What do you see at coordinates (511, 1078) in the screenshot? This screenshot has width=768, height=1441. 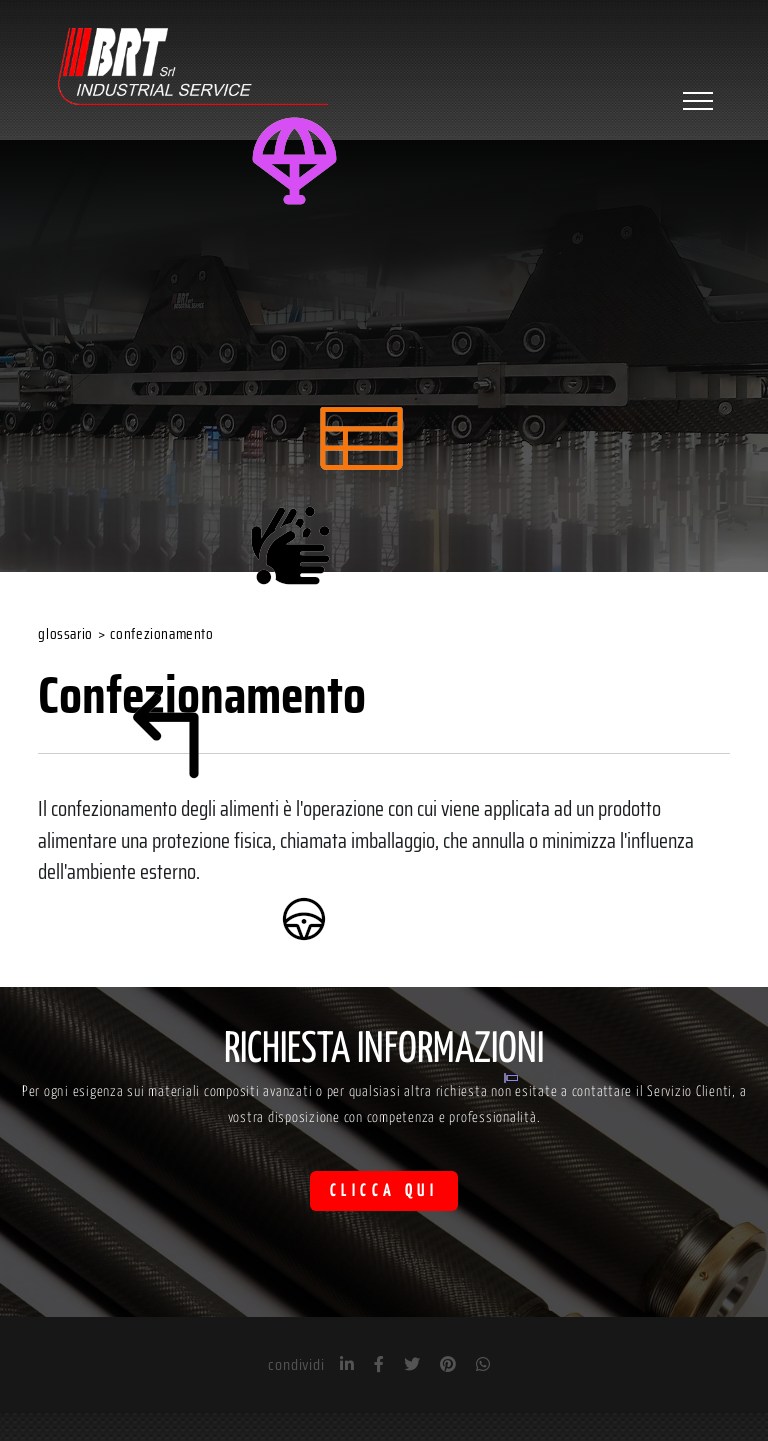 I see `align content to the left` at bounding box center [511, 1078].